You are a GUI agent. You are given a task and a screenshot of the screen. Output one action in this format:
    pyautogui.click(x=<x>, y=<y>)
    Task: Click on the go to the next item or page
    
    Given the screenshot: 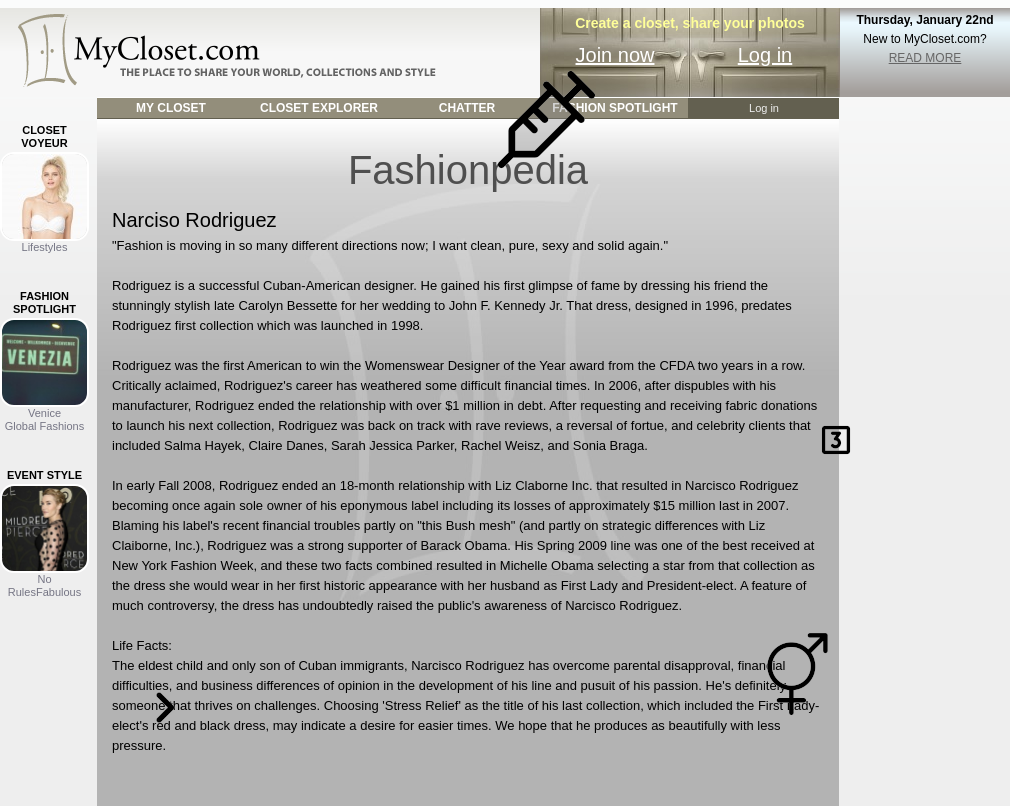 What is the action you would take?
    pyautogui.click(x=164, y=707)
    